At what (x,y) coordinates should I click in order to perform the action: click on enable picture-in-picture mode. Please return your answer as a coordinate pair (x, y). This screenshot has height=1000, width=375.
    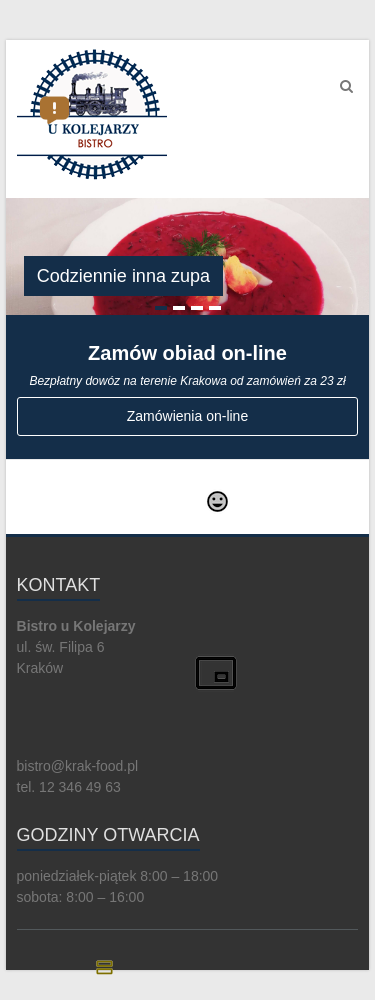
    Looking at the image, I should click on (216, 673).